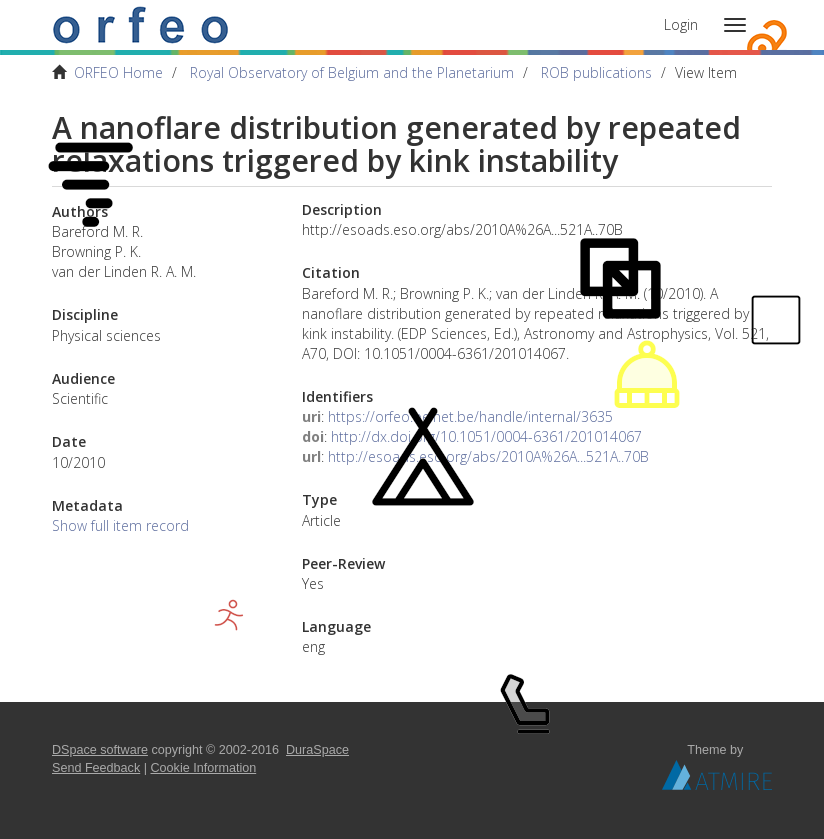 Image resolution: width=824 pixels, height=839 pixels. Describe the element at coordinates (229, 614) in the screenshot. I see `start a running or fitness activity` at that location.